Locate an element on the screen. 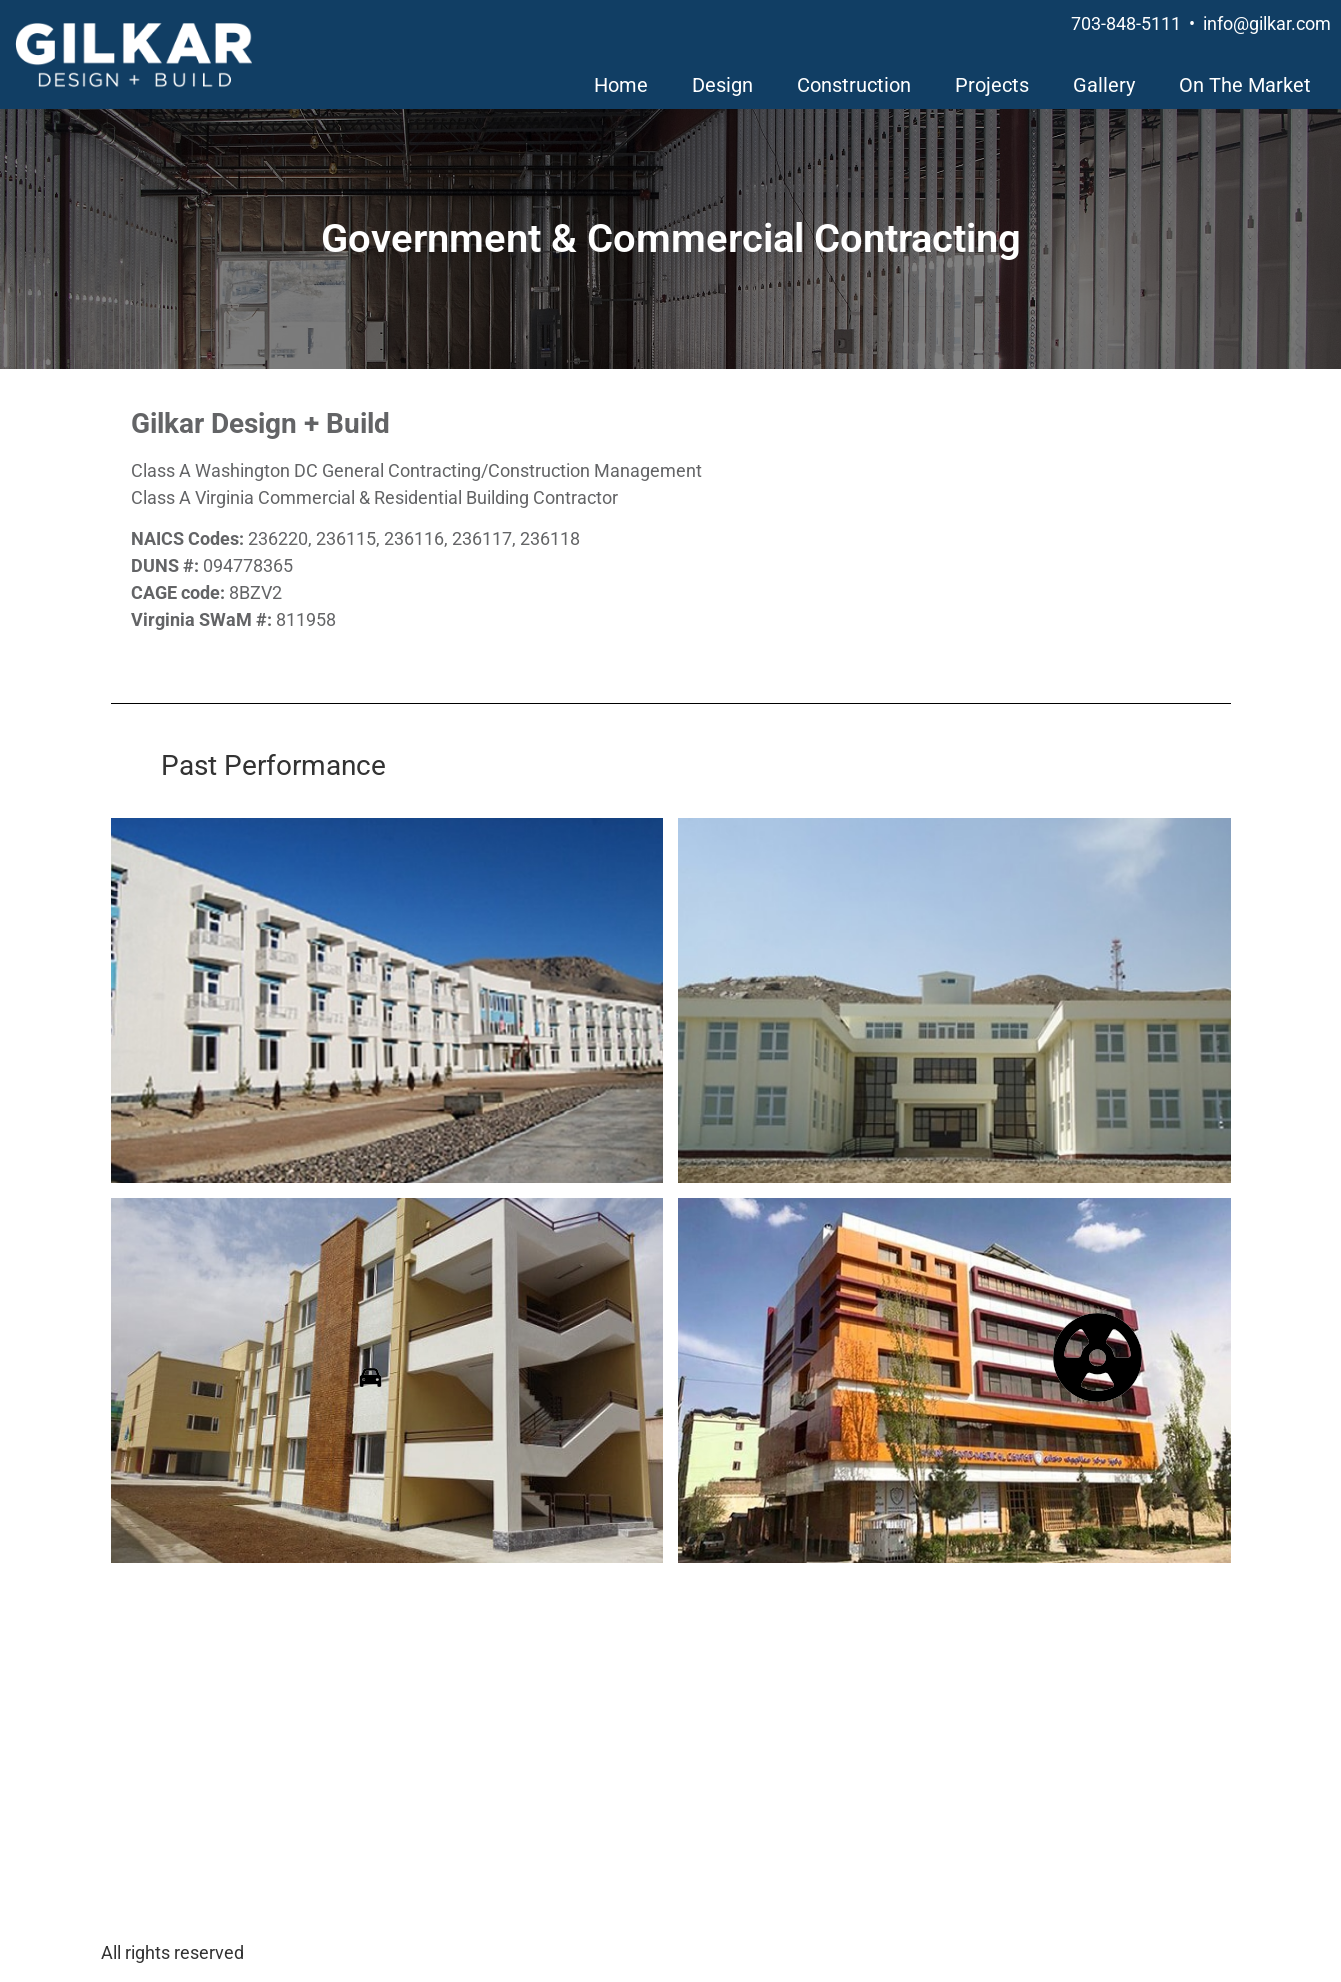 The image size is (1341, 1982). indicates radioactive or hazardous material warning is located at coordinates (1097, 1357).